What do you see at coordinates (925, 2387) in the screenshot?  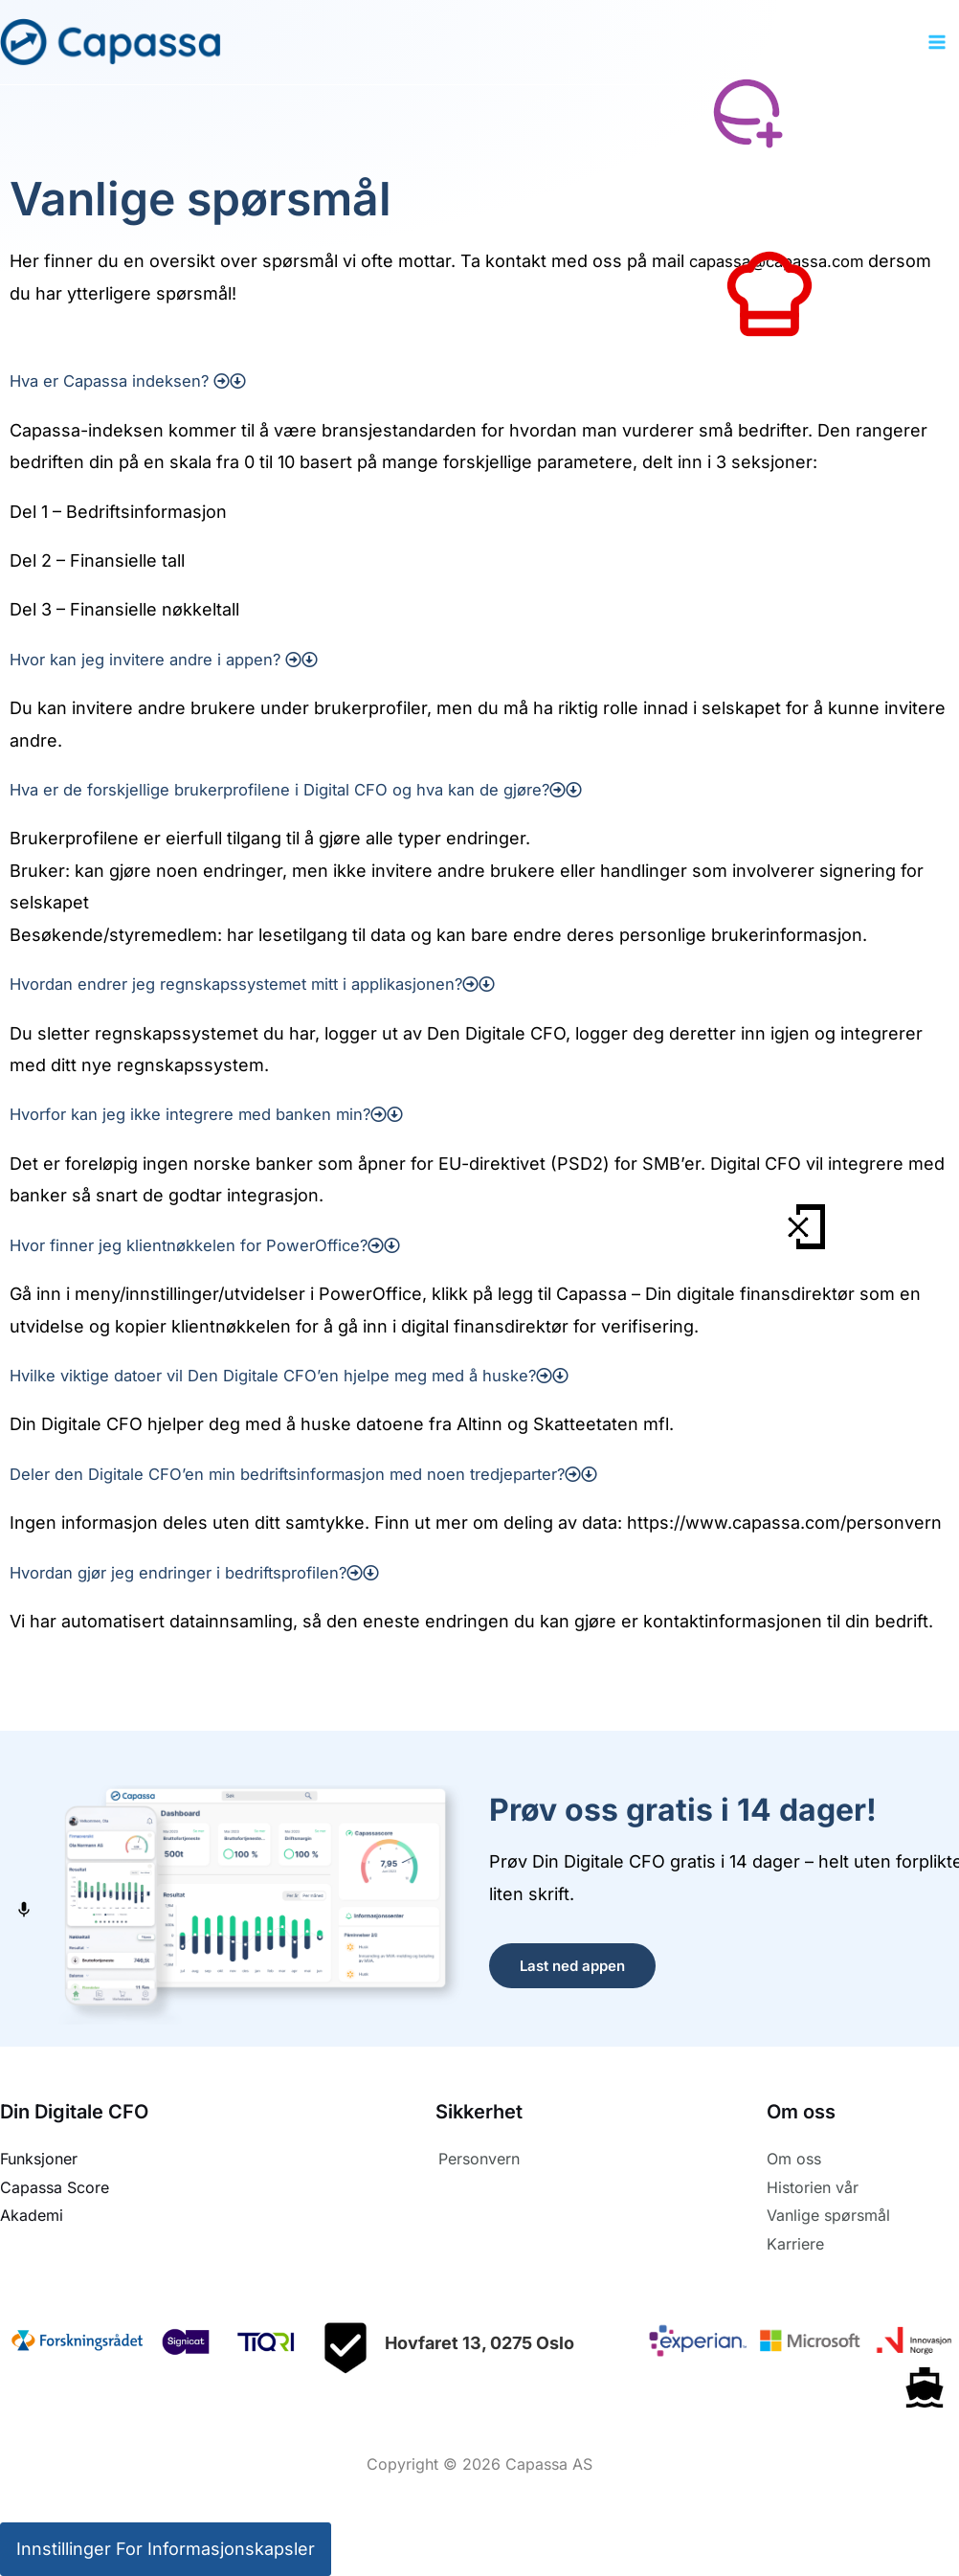 I see `get directions by ferry or boat` at bounding box center [925, 2387].